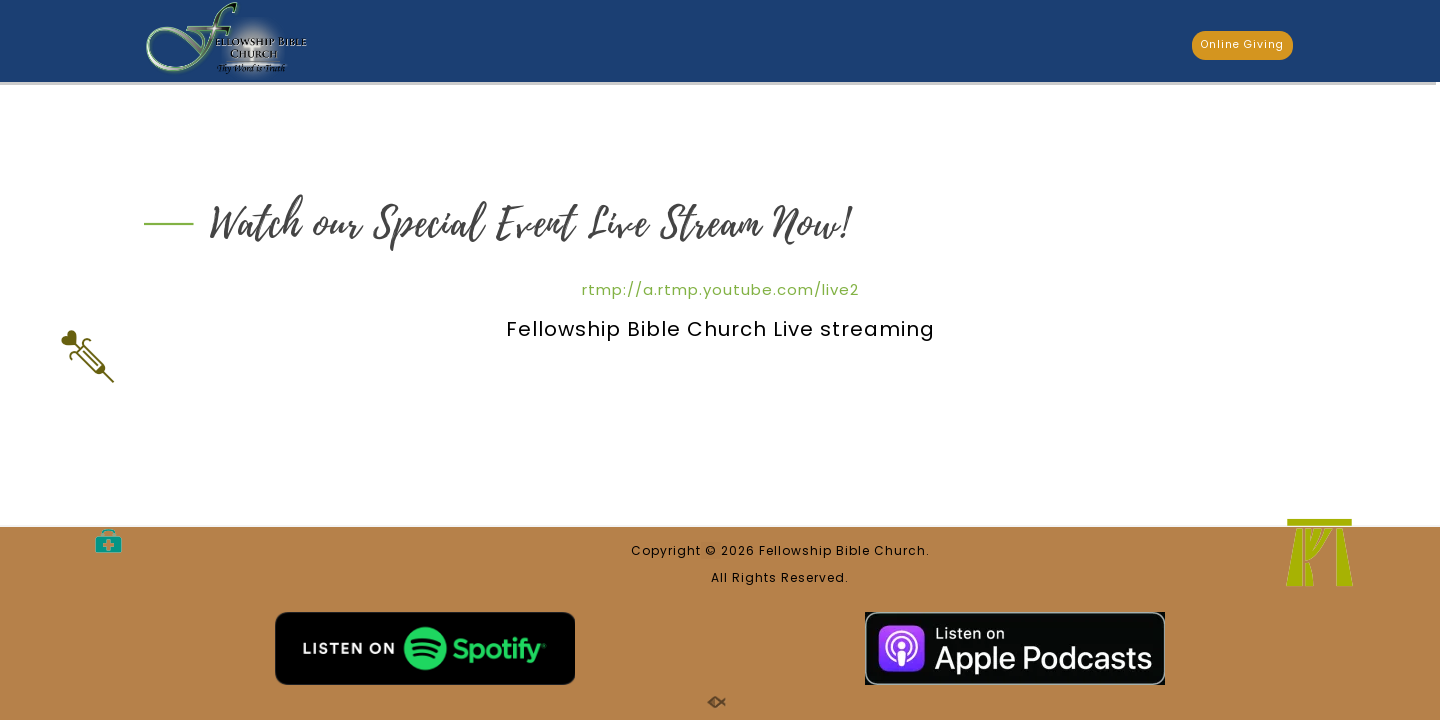  Describe the element at coordinates (1319, 552) in the screenshot. I see `enter a temple or shrine location` at that location.